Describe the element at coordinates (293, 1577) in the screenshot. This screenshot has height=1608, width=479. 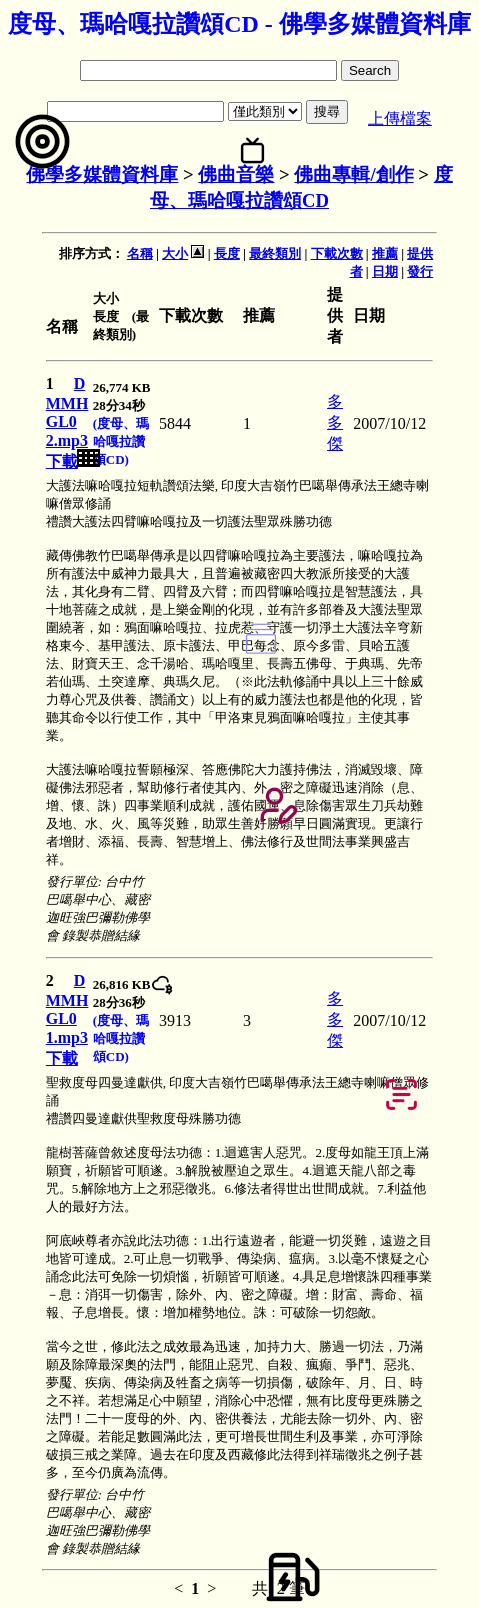
I see `find nearby electric vehicle charging stations` at that location.